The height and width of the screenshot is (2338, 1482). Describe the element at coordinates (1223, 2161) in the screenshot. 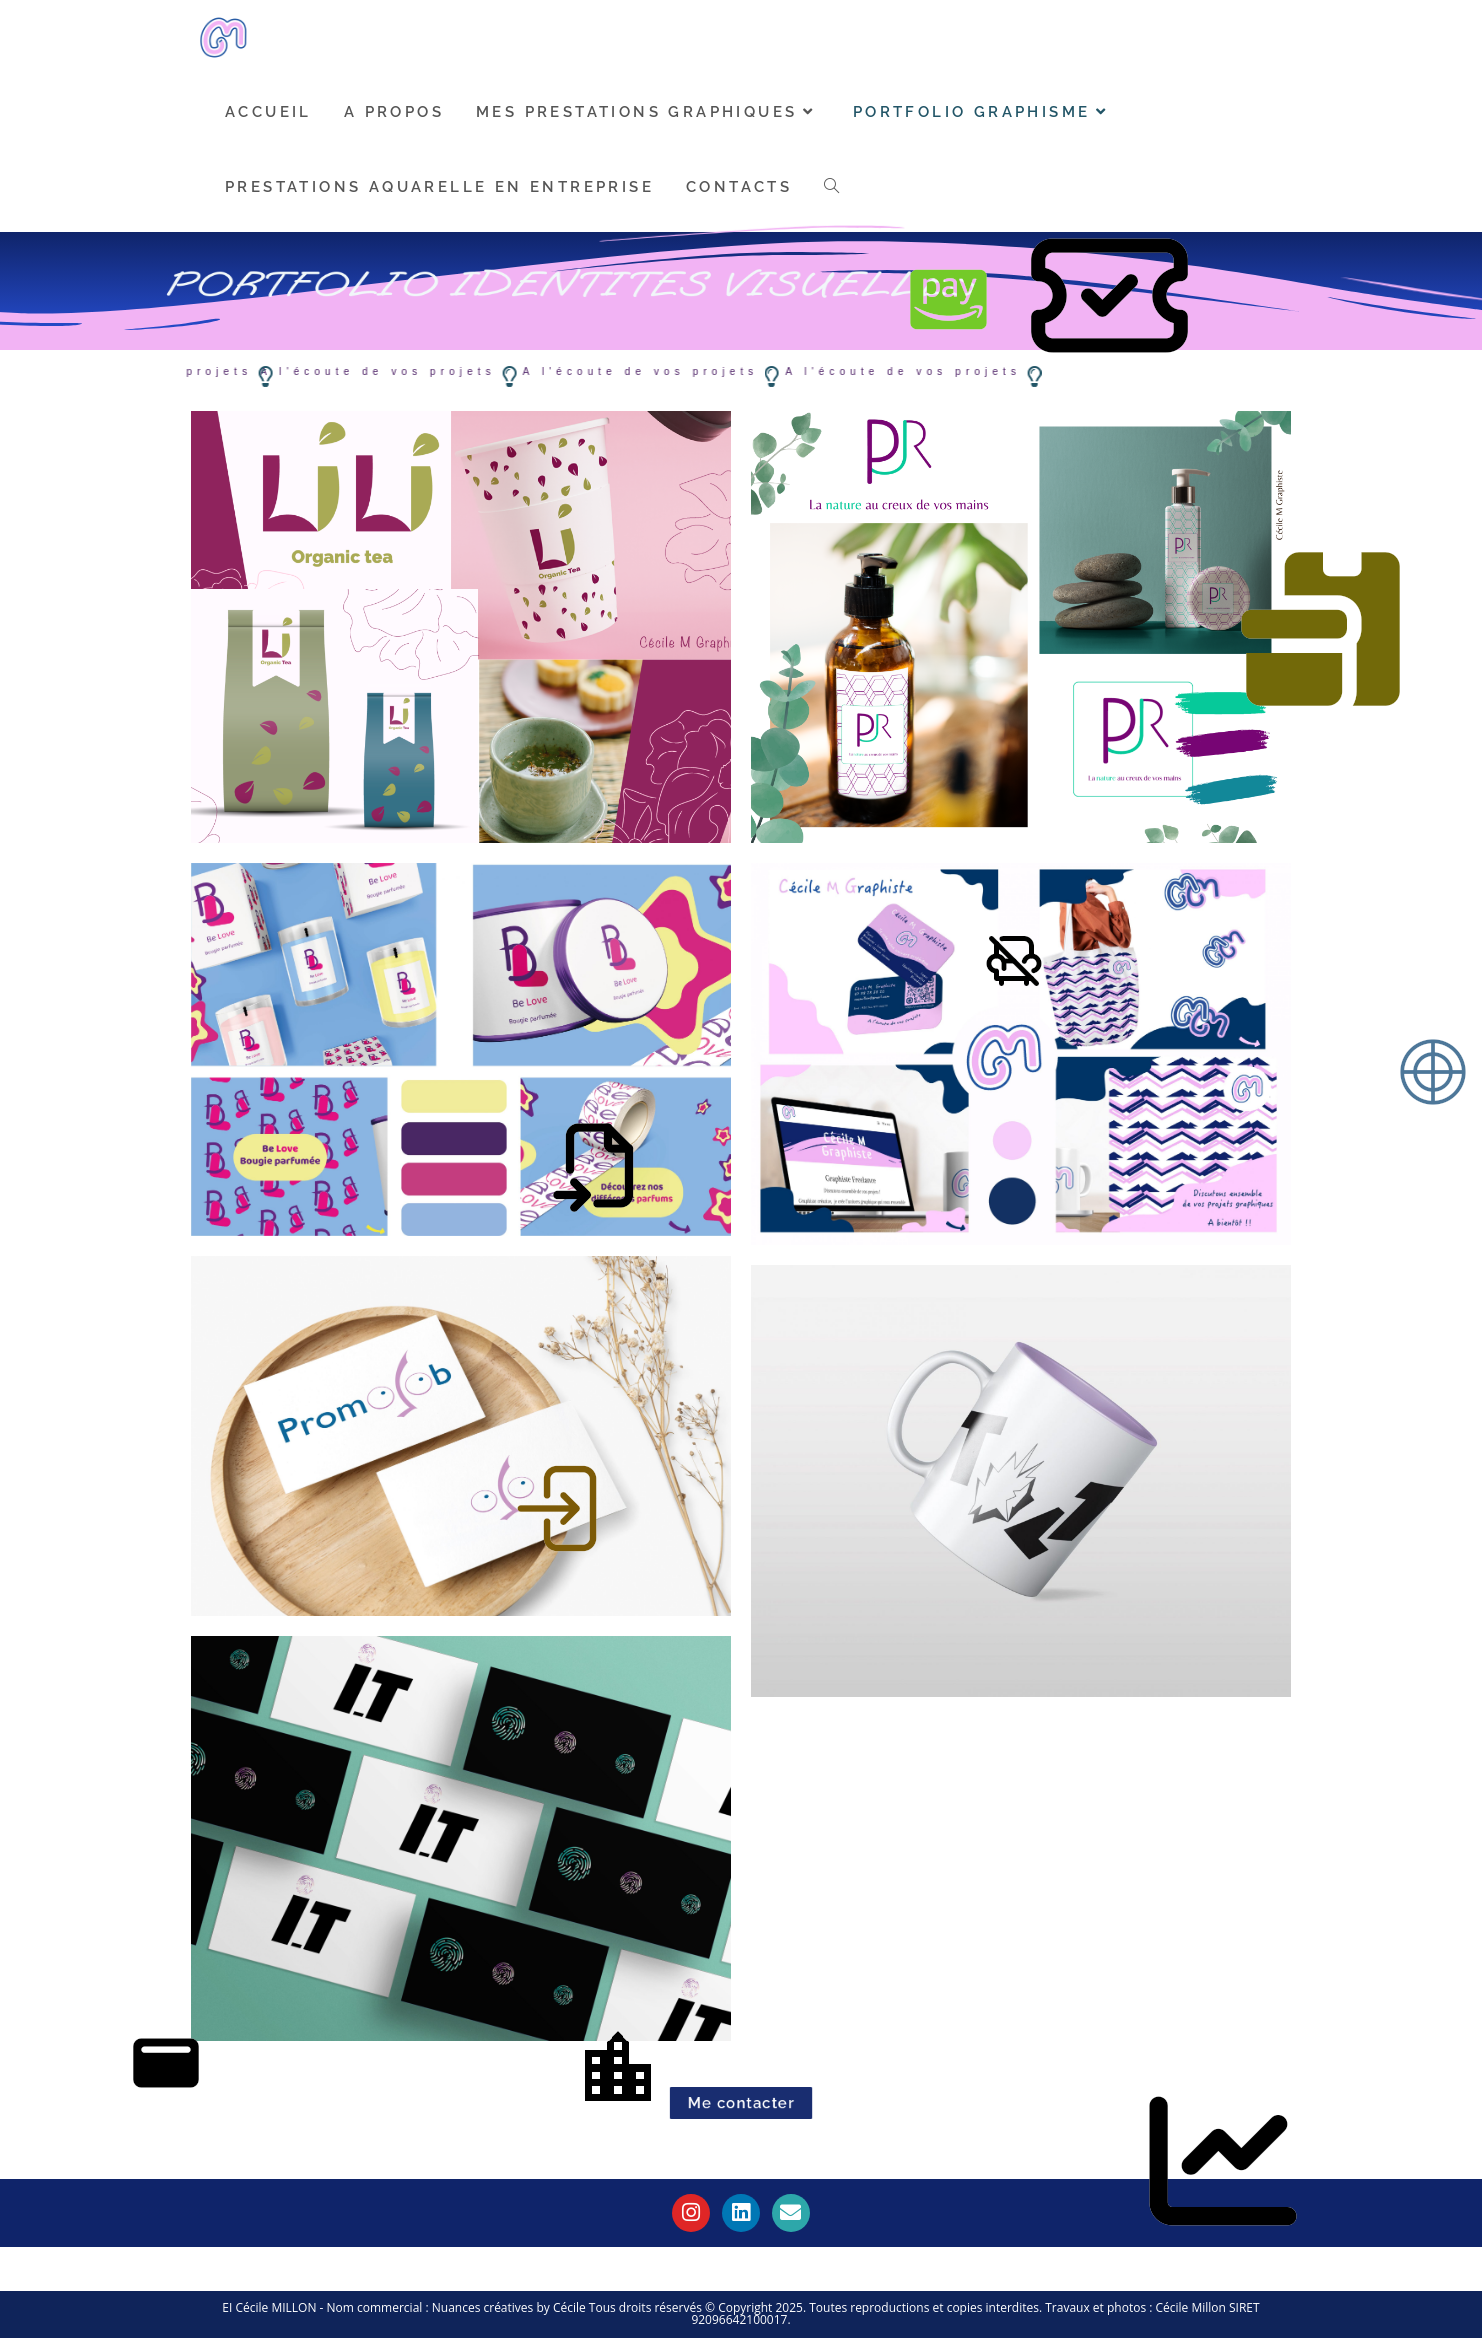

I see `view analytics or statistics` at that location.